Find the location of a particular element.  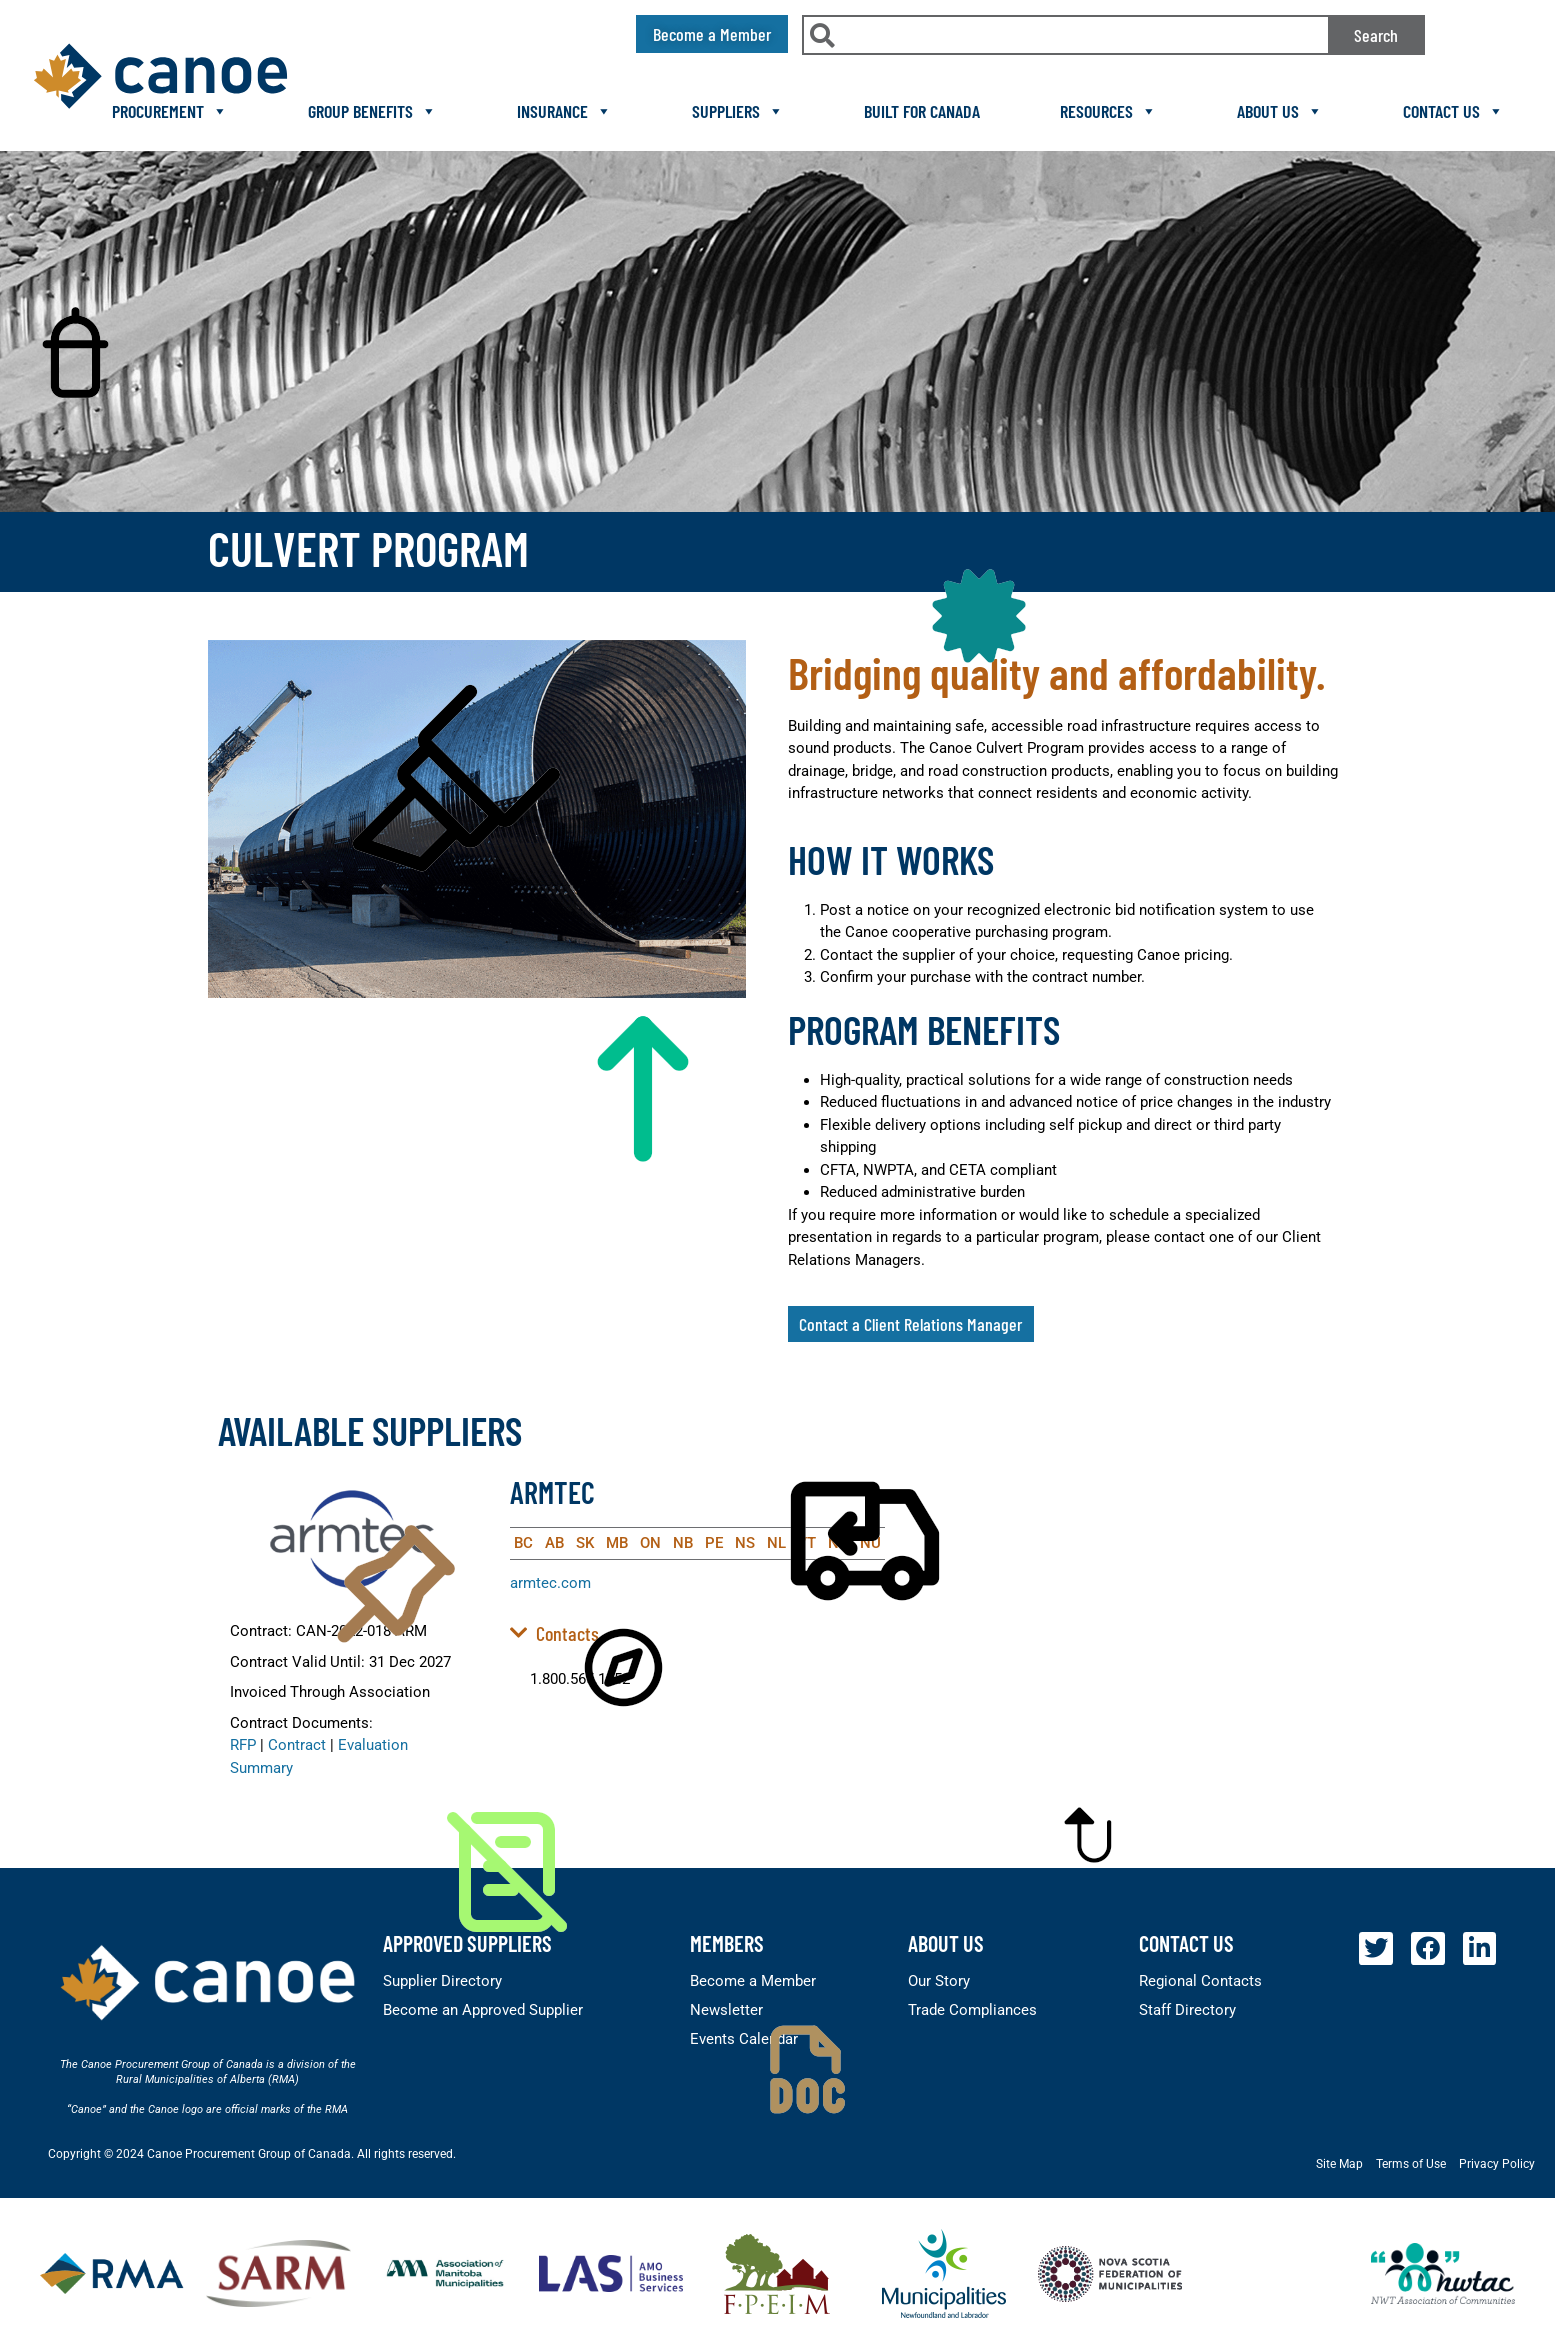

access baby or infant care features is located at coordinates (75, 352).